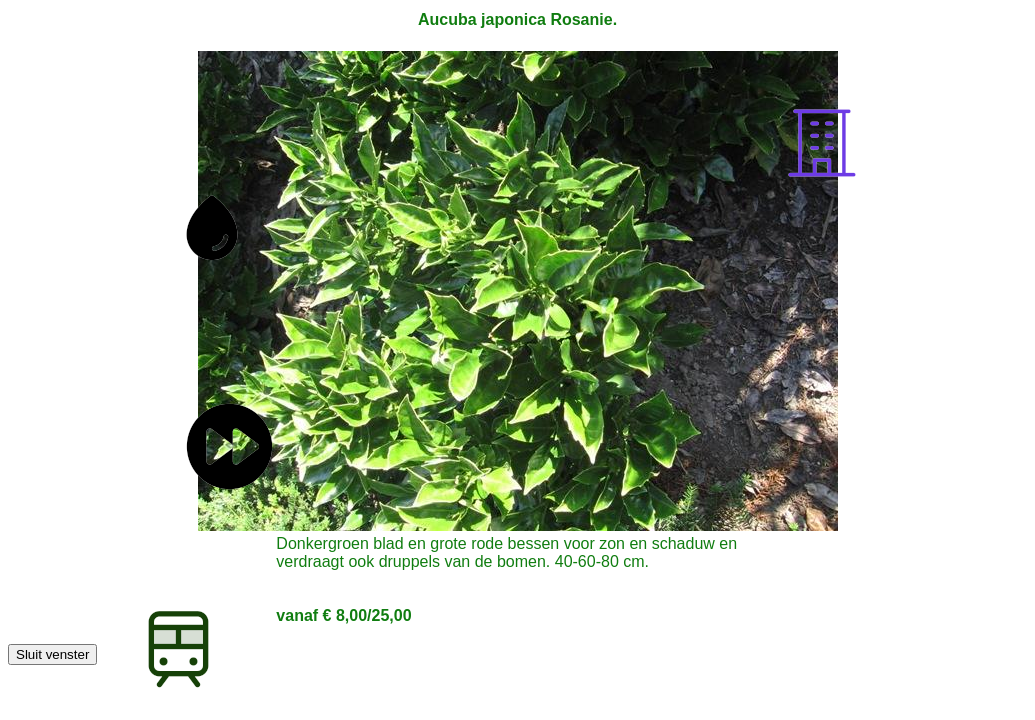 This screenshot has height=720, width=1035. What do you see at coordinates (229, 446) in the screenshot?
I see `skip forward in media playback` at bounding box center [229, 446].